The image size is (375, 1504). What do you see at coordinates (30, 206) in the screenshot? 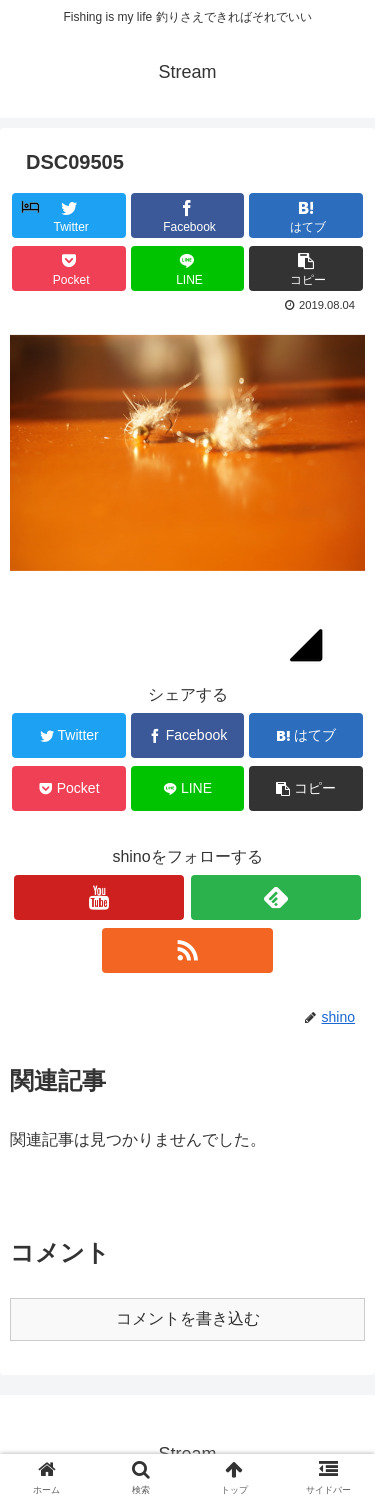
I see `find nearby hotels or lodging` at bounding box center [30, 206].